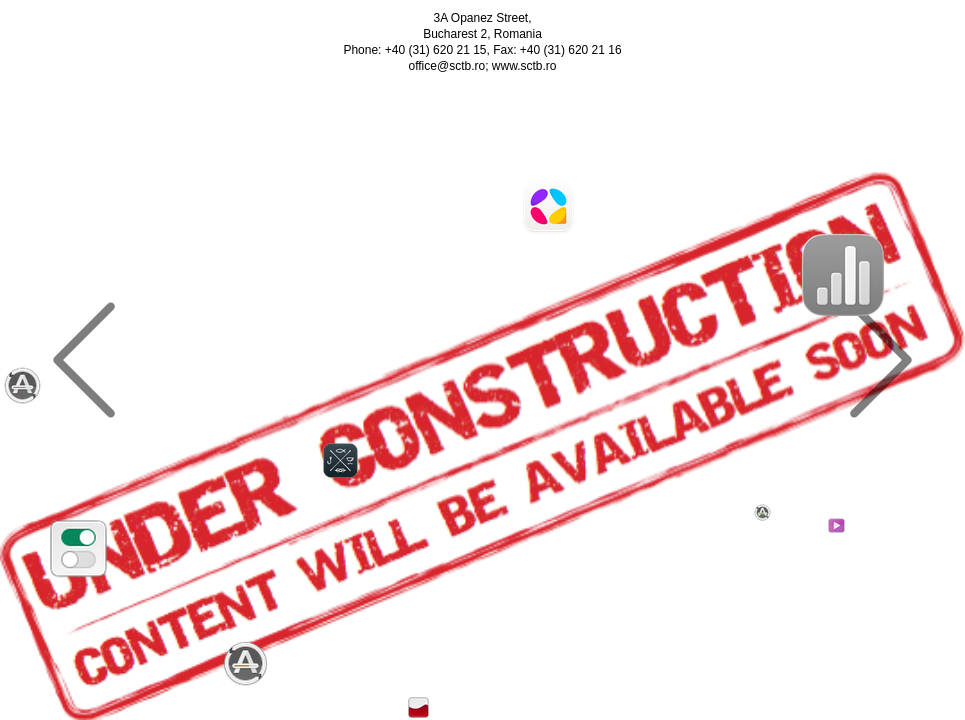 The height and width of the screenshot is (720, 965). Describe the element at coordinates (418, 707) in the screenshot. I see `open wine application for running windows programs` at that location.